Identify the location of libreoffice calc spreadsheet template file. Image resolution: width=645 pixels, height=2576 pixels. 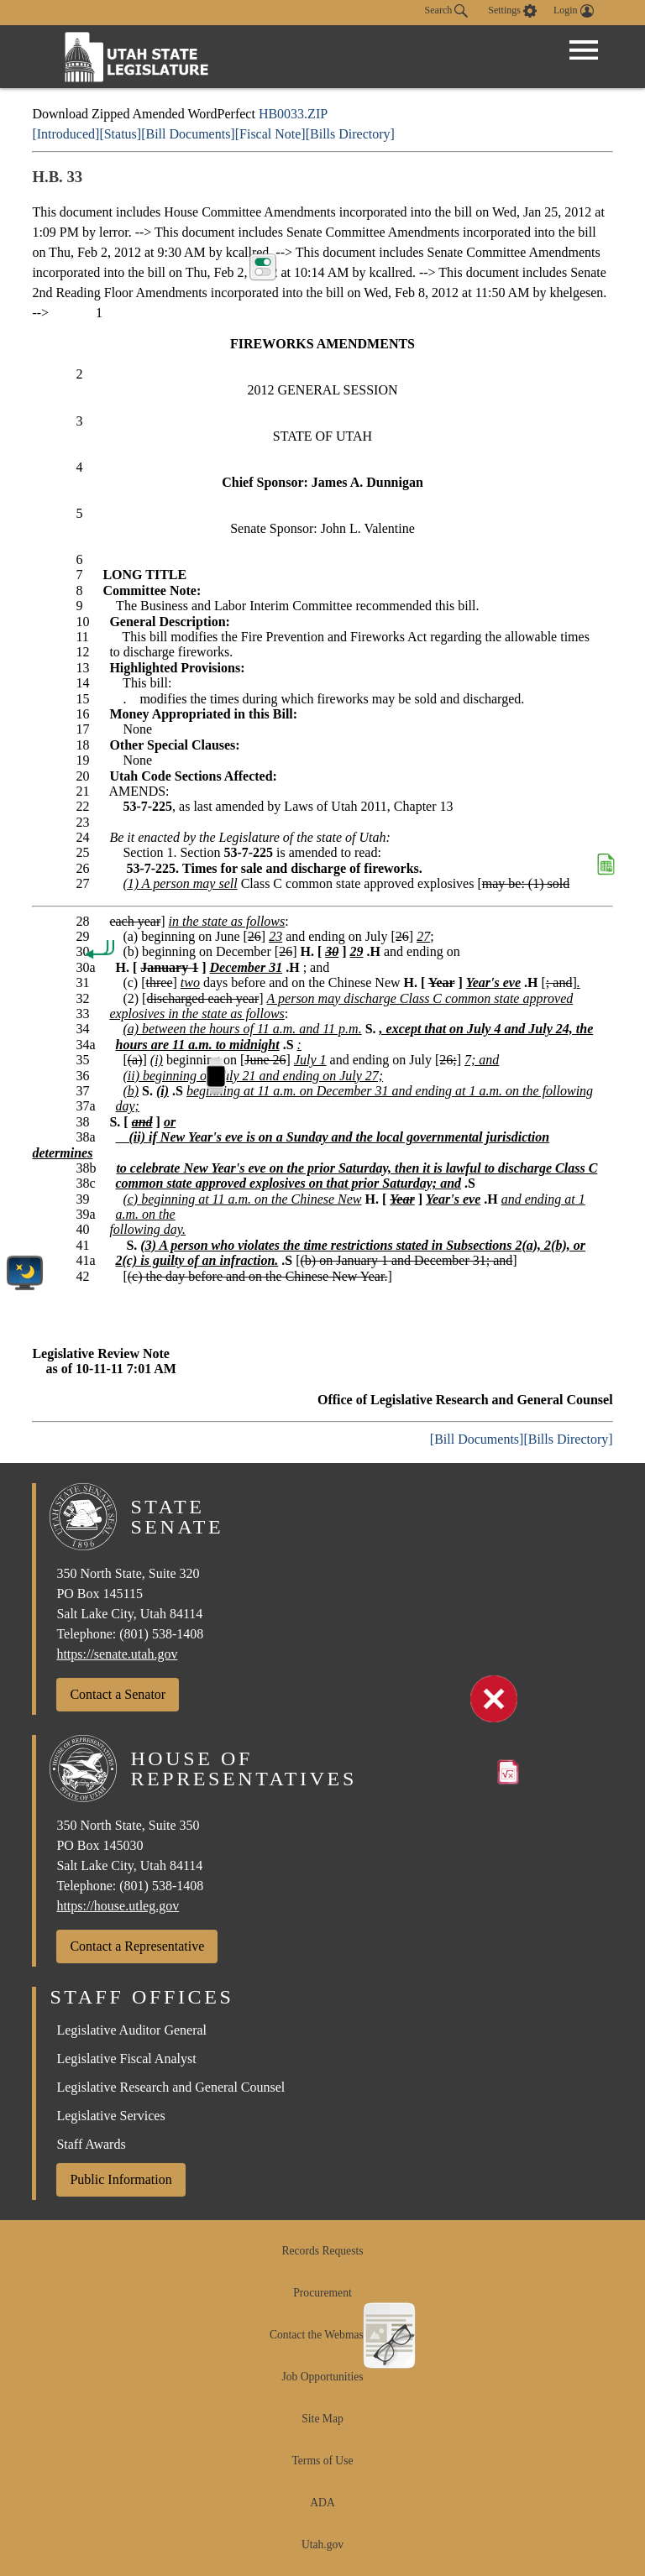
(606, 864).